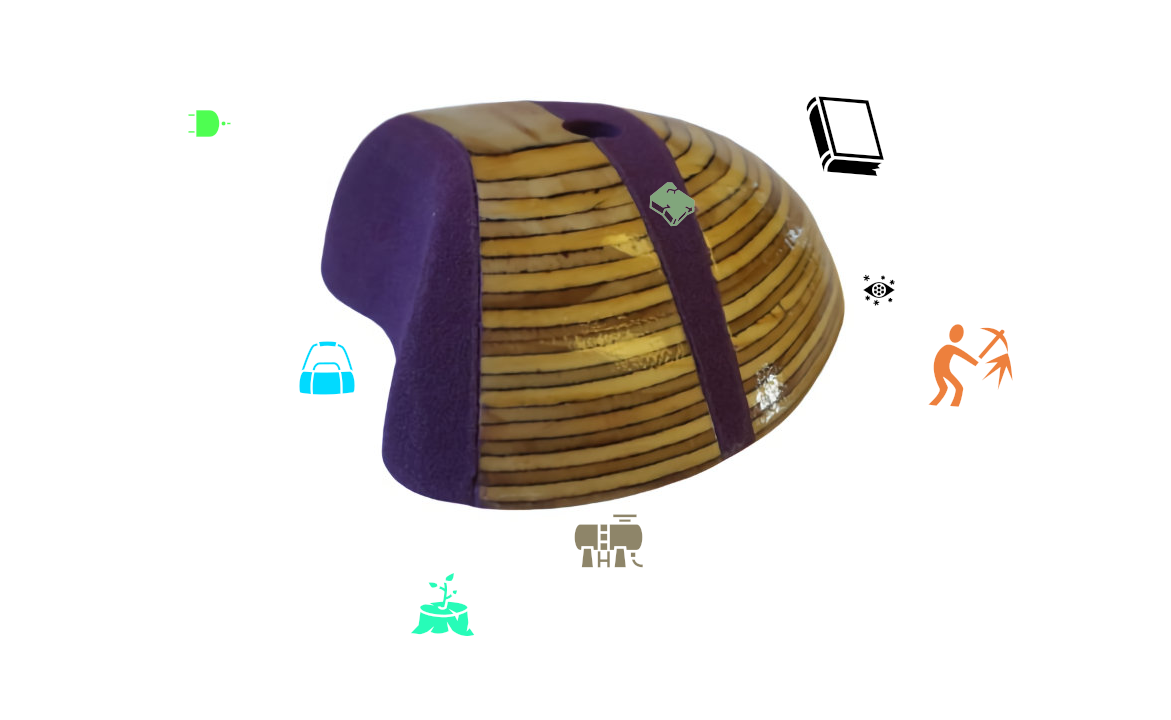 This screenshot has height=720, width=1171. What do you see at coordinates (845, 136) in the screenshot?
I see `access your library or reading list` at bounding box center [845, 136].